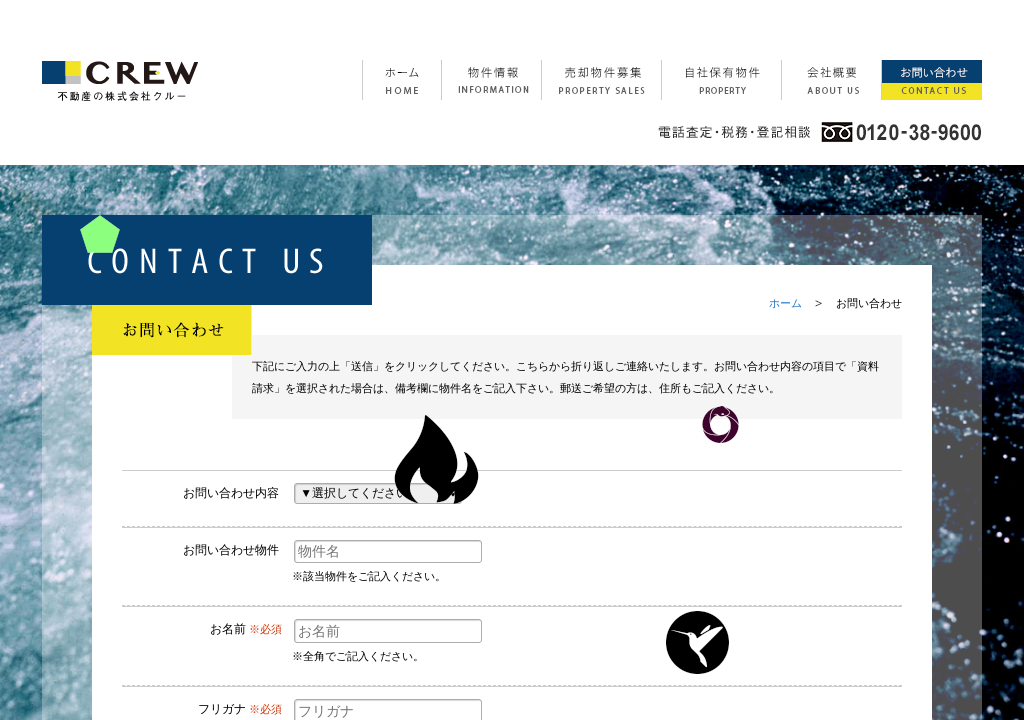 The image size is (1024, 720). Describe the element at coordinates (697, 642) in the screenshot. I see `InterBase database software logo` at that location.